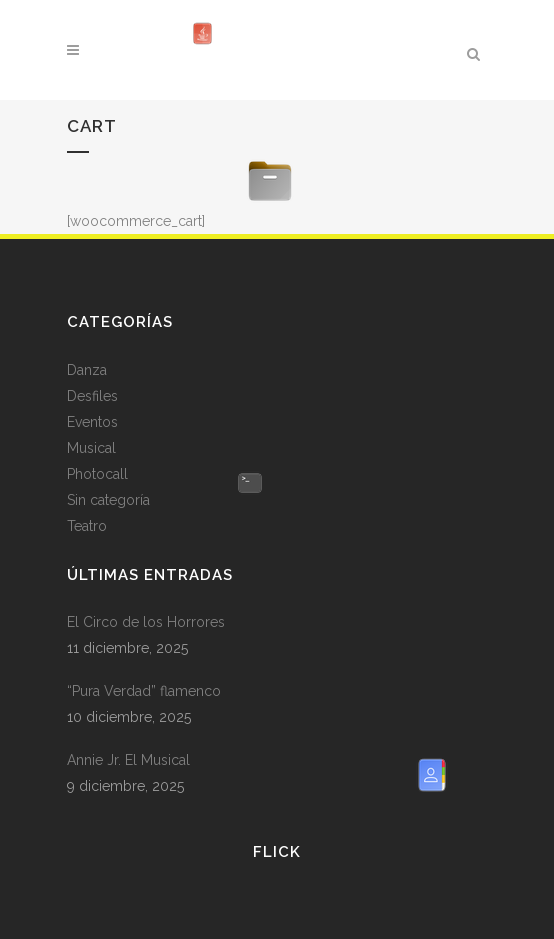  What do you see at coordinates (432, 775) in the screenshot?
I see `open the contacts app` at bounding box center [432, 775].